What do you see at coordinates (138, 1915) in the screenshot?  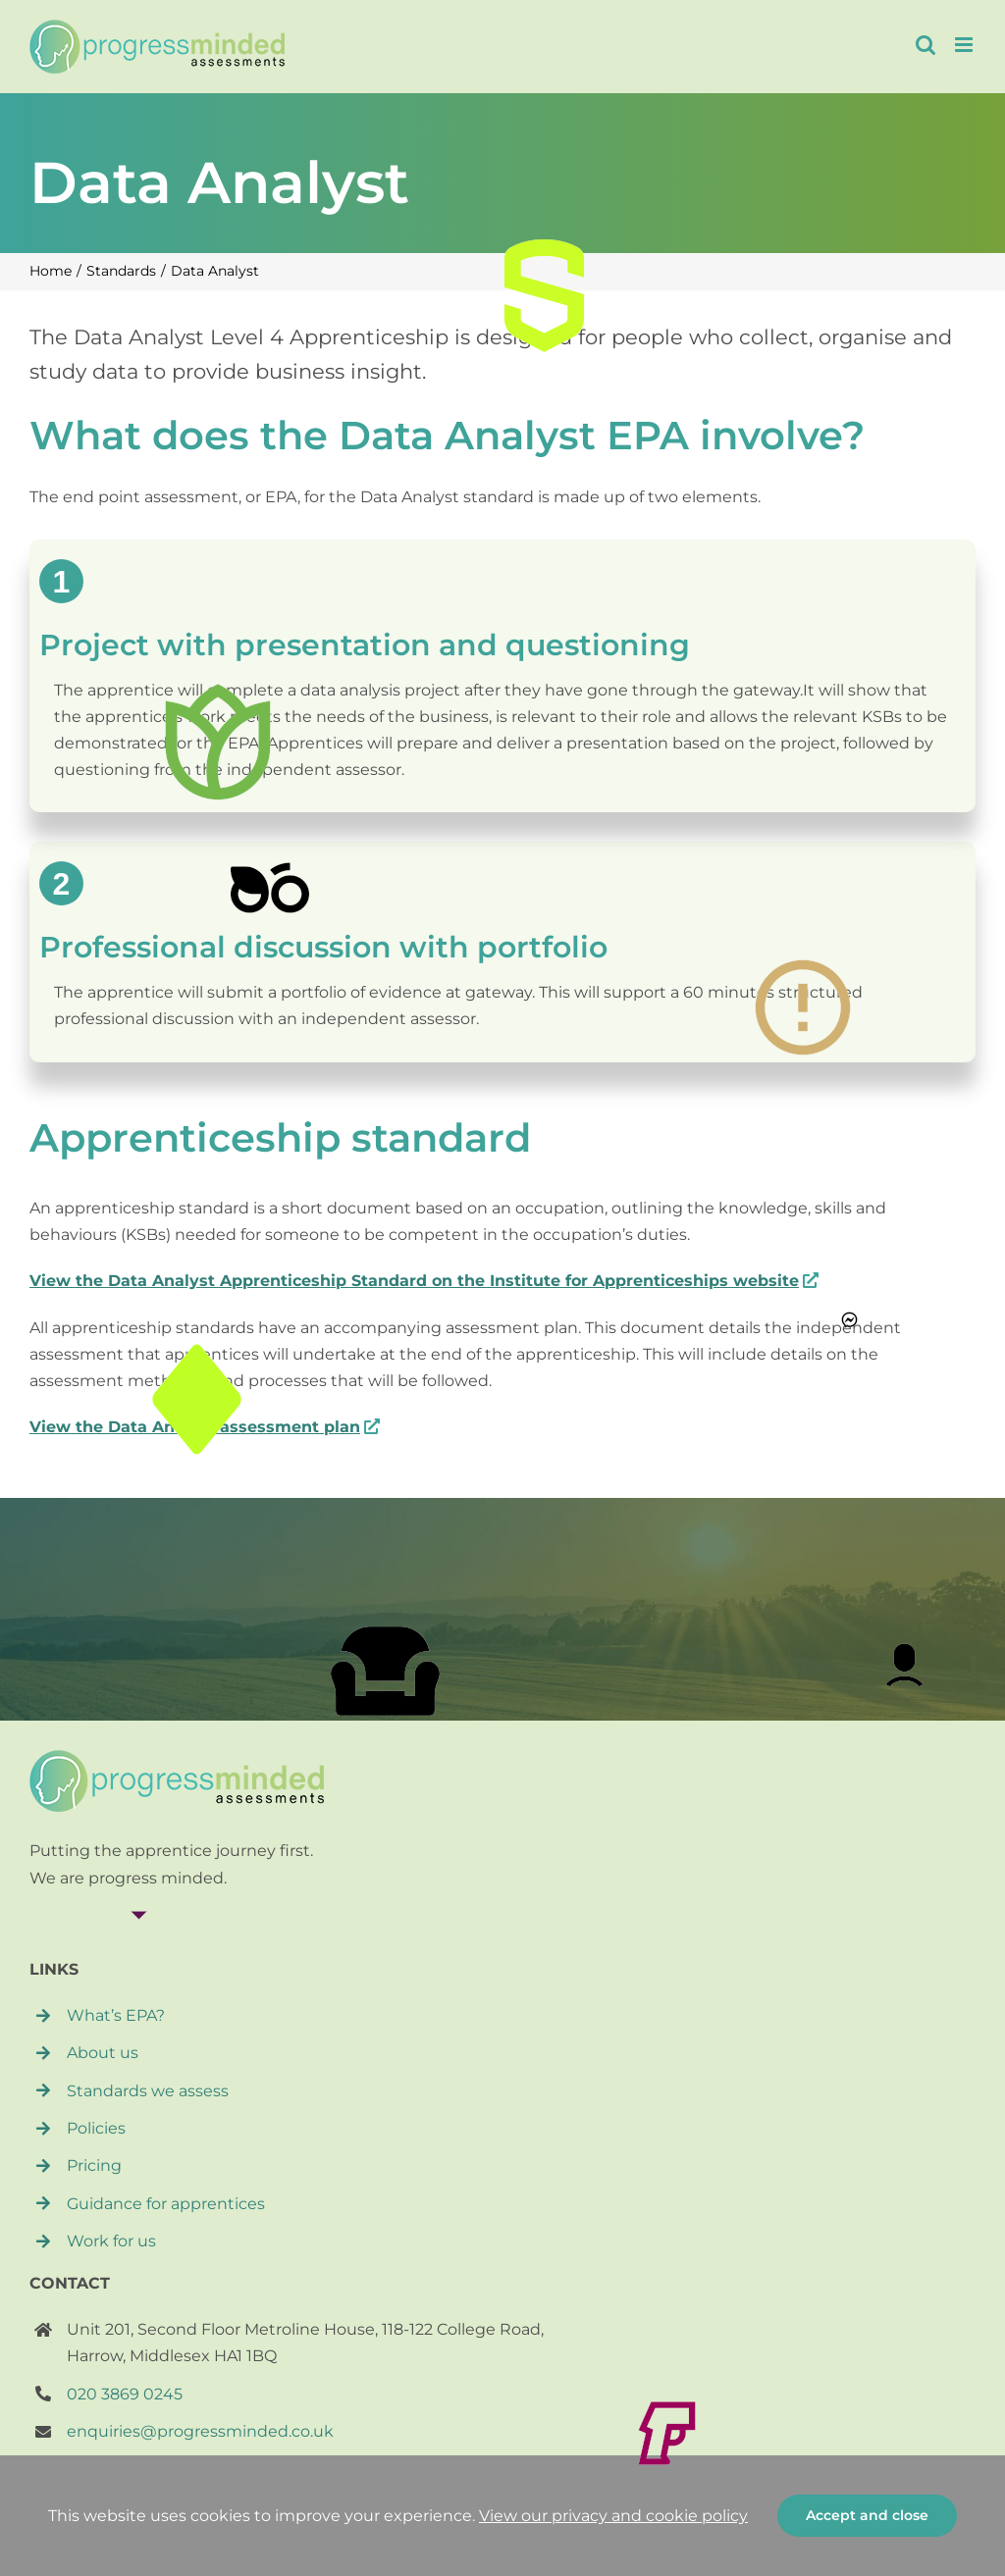 I see `expand a dropdown menu` at bounding box center [138, 1915].